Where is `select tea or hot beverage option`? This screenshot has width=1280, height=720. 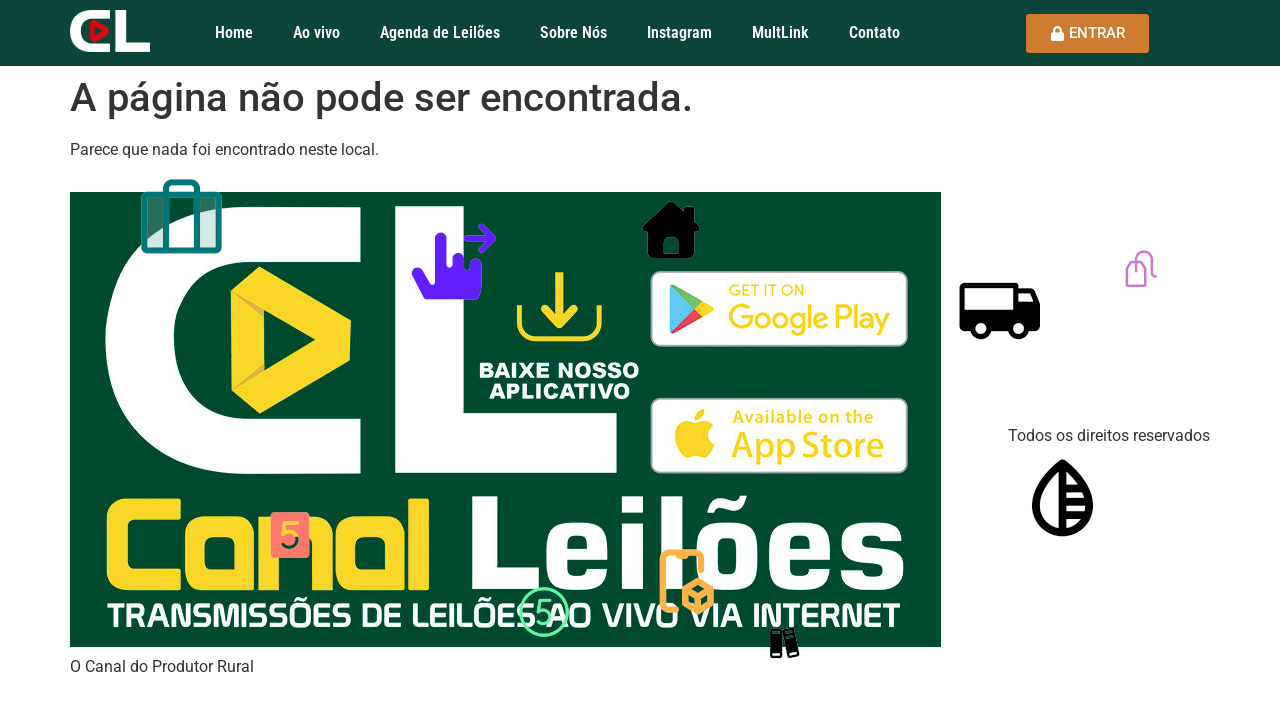
select tea or hot beverage option is located at coordinates (1140, 270).